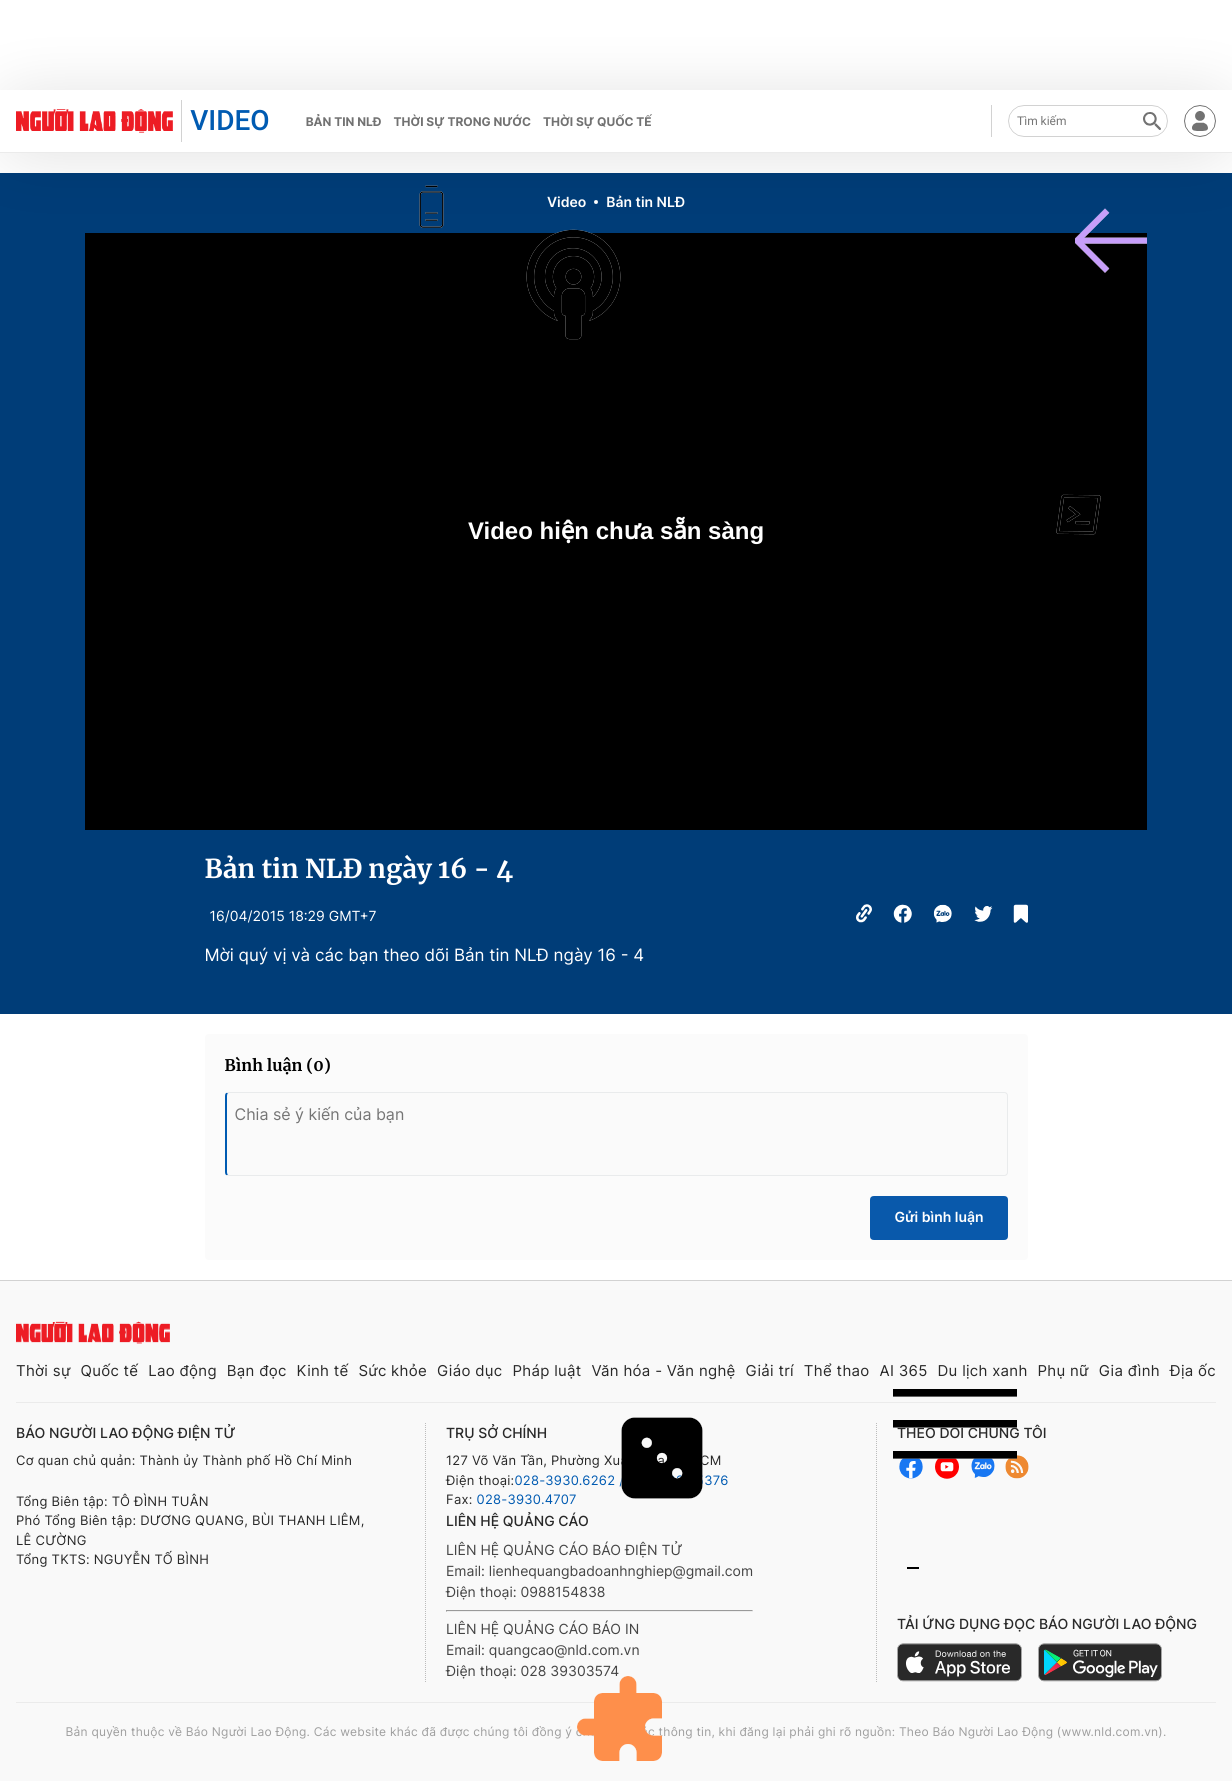  I want to click on open navigation menu, so click(955, 1420).